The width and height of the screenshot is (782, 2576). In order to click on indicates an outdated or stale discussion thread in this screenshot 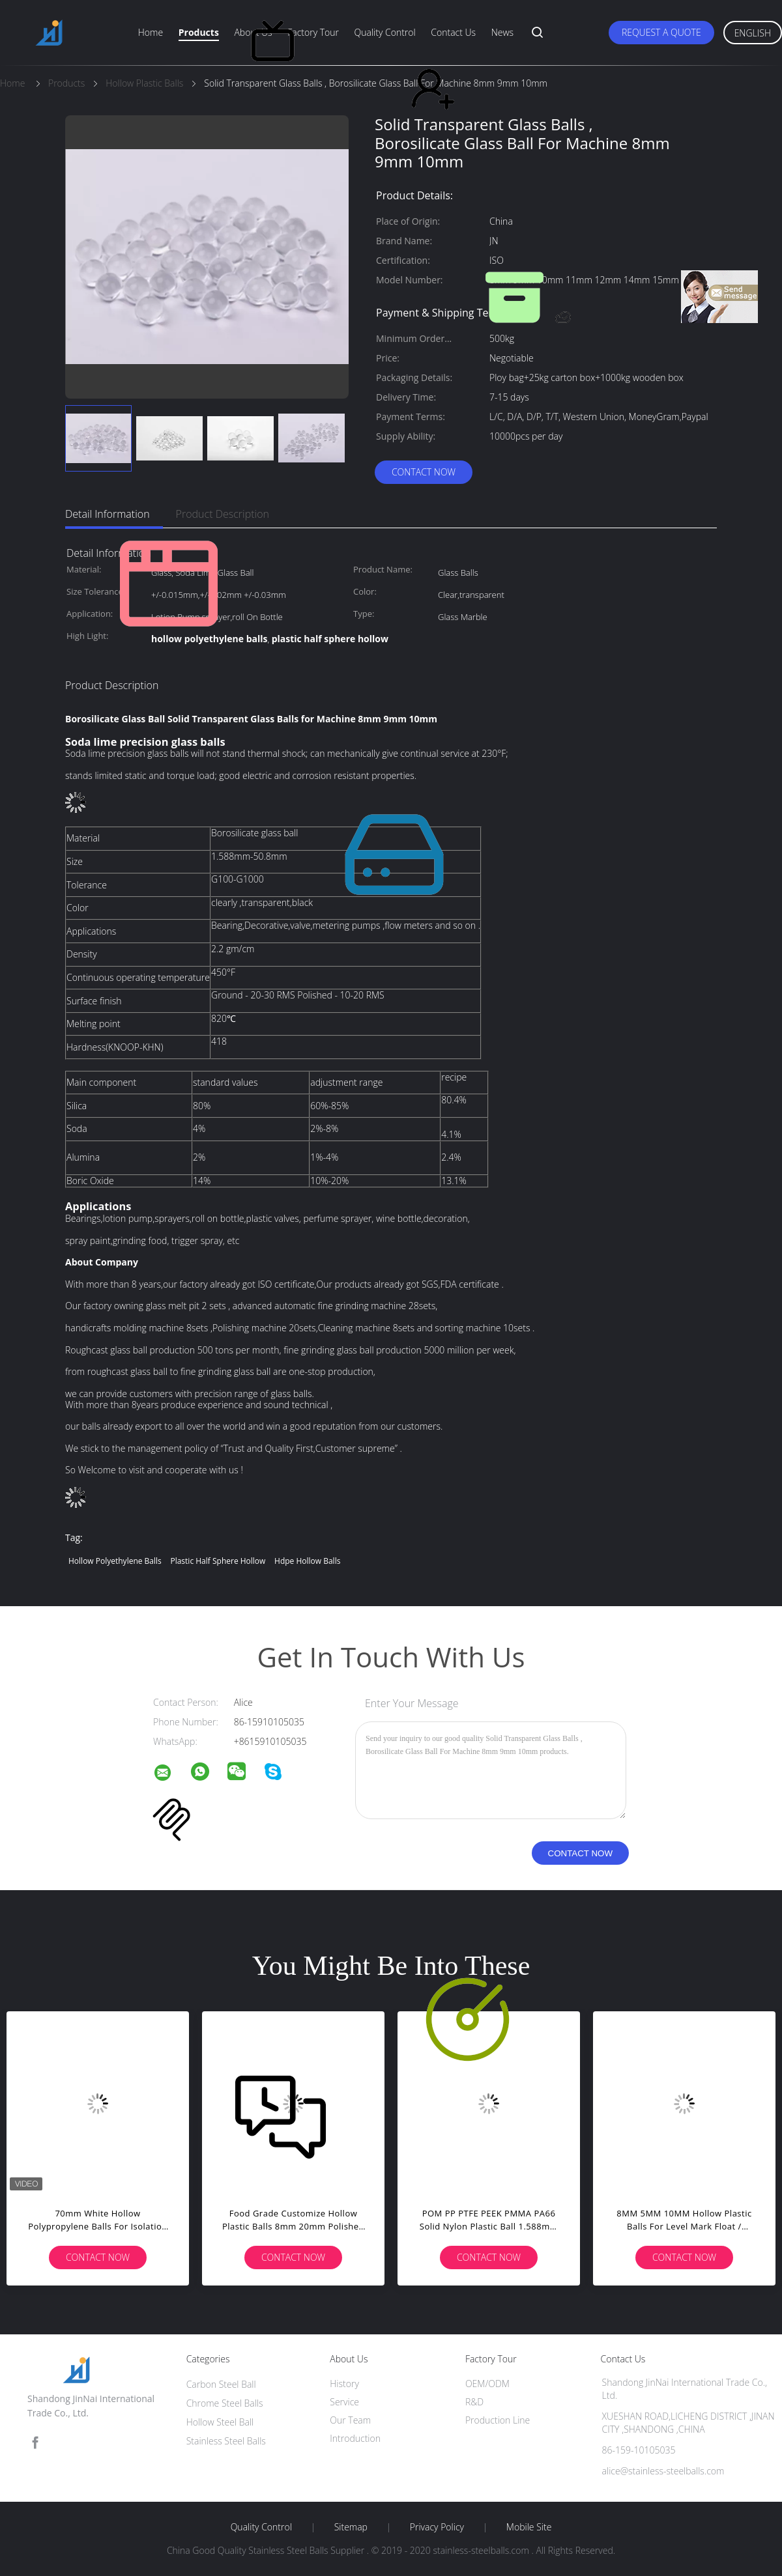, I will do `click(280, 2117)`.